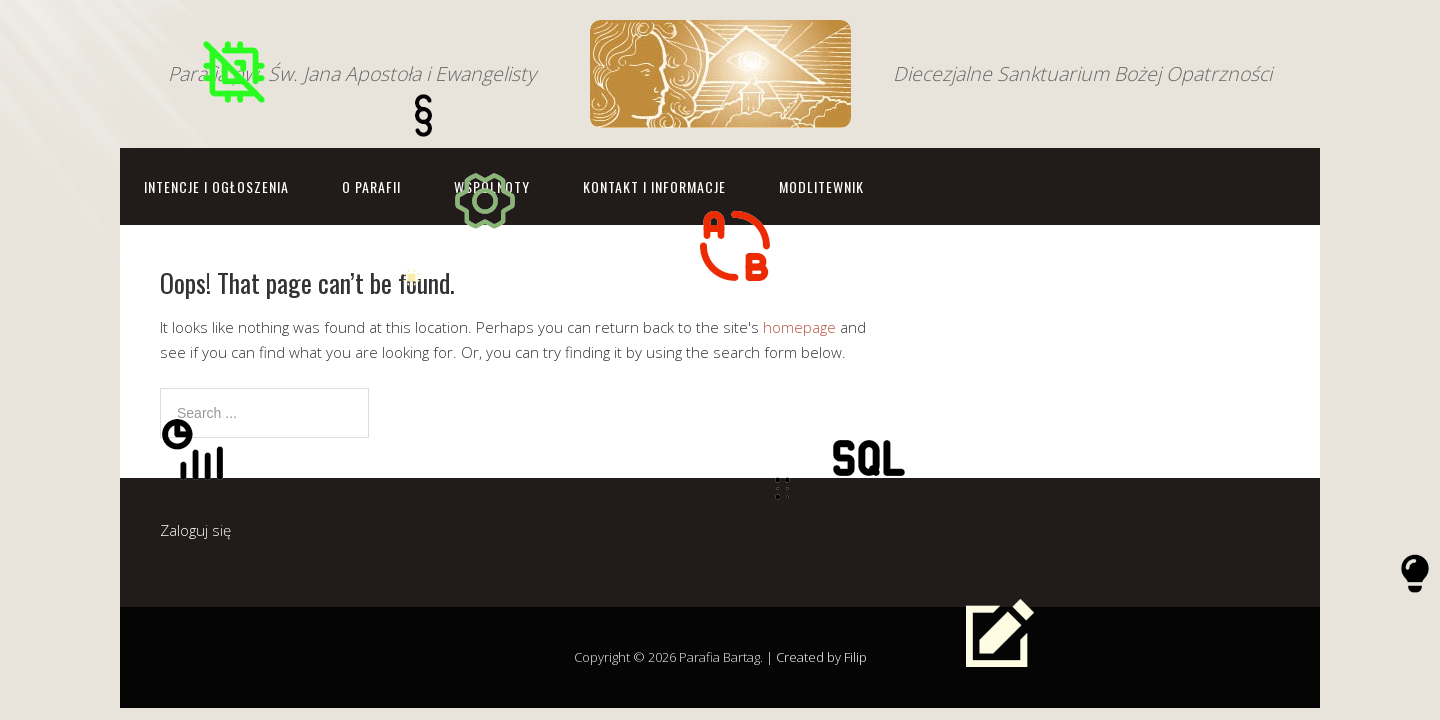 Image resolution: width=1440 pixels, height=720 pixels. Describe the element at coordinates (782, 488) in the screenshot. I see `enable braille accessibility features` at that location.